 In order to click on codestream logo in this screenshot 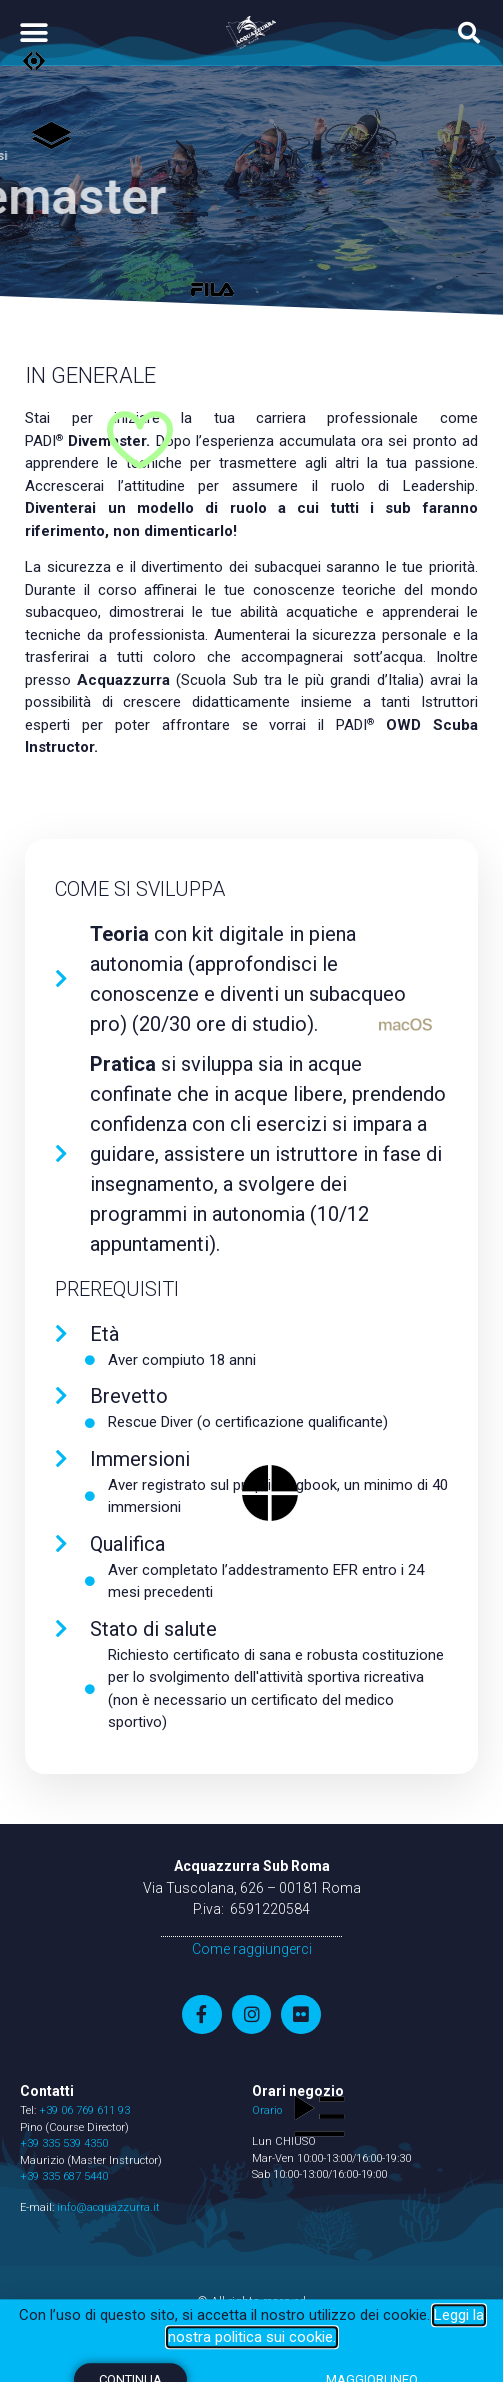, I will do `click(34, 61)`.